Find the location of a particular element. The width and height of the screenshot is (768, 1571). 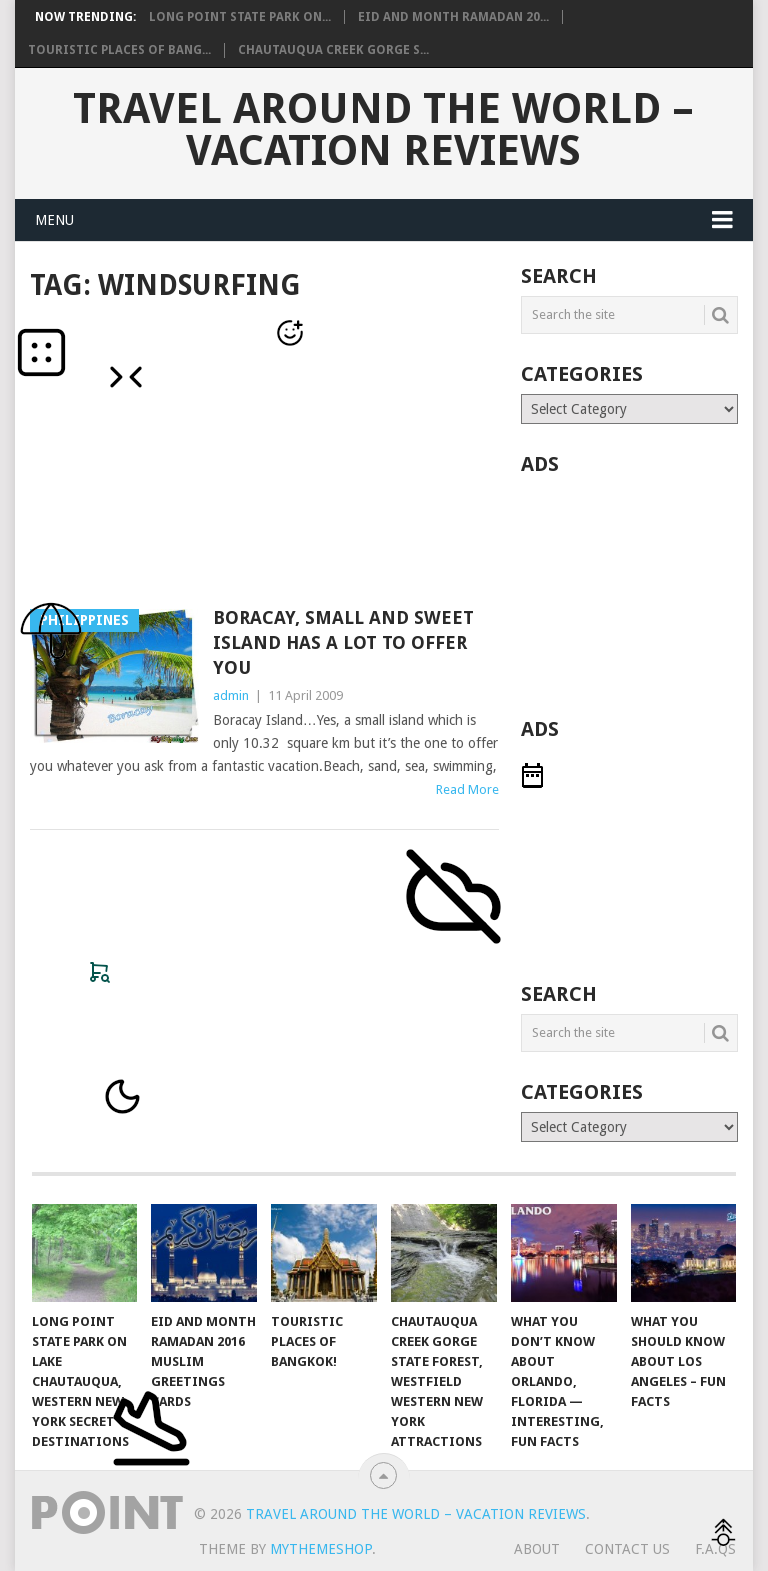

select a date range is located at coordinates (532, 775).